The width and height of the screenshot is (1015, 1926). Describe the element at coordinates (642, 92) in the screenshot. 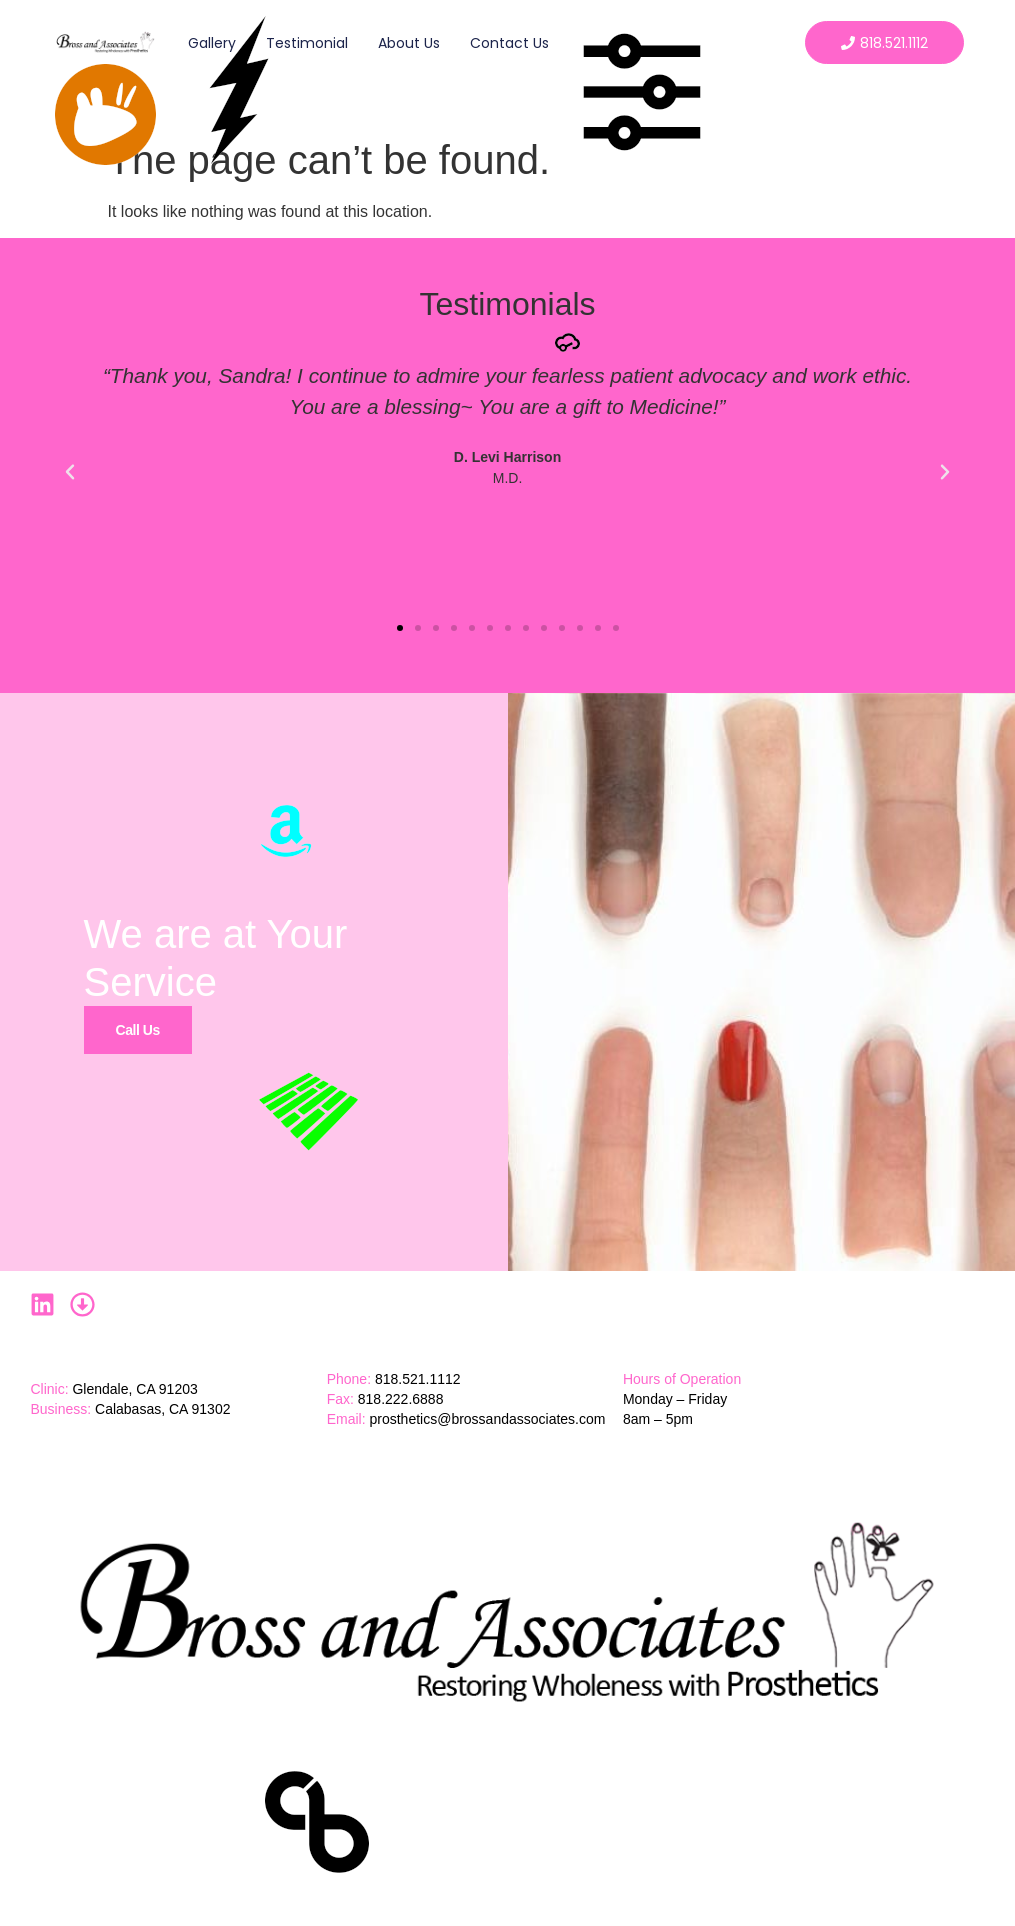

I see `adjust audio or equalizer settings` at that location.